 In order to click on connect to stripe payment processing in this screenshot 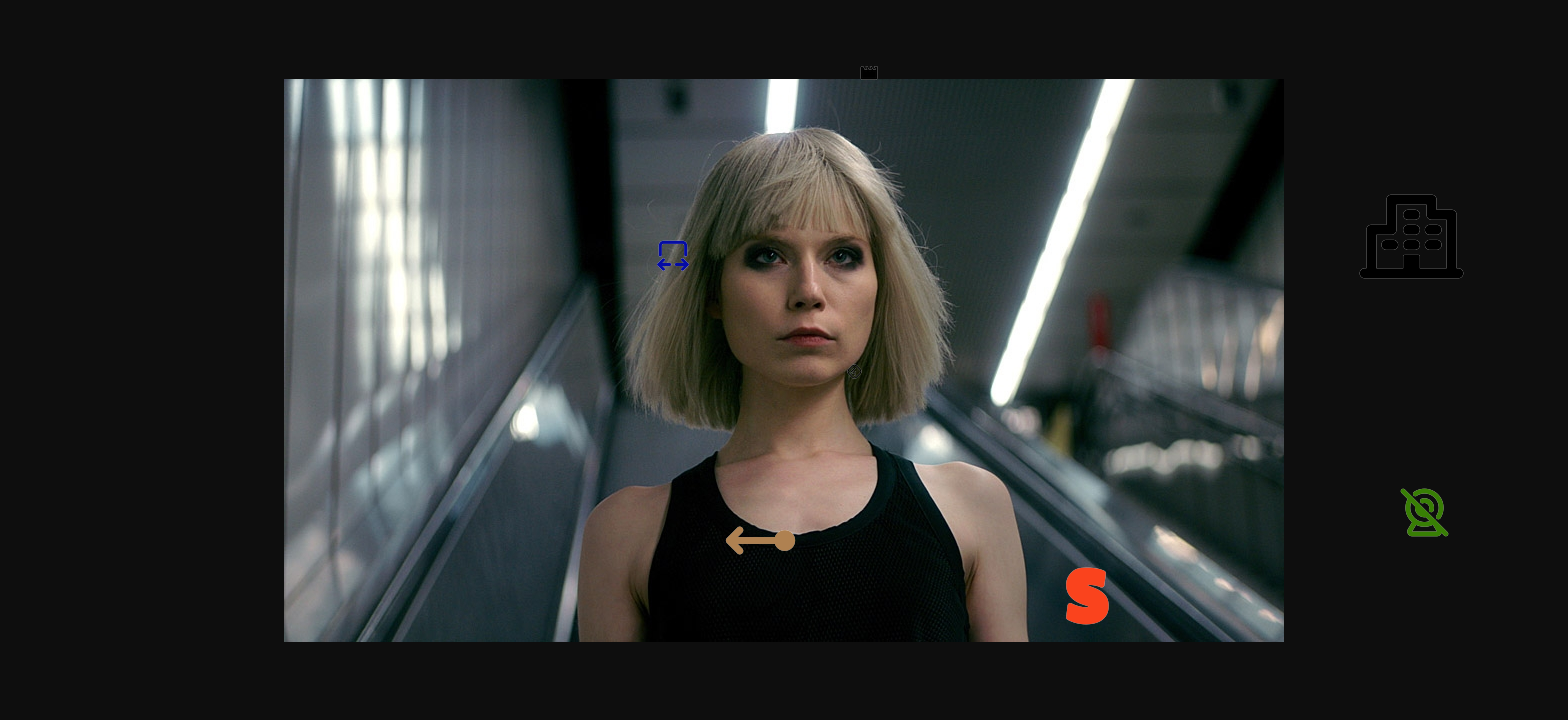, I will do `click(1086, 596)`.